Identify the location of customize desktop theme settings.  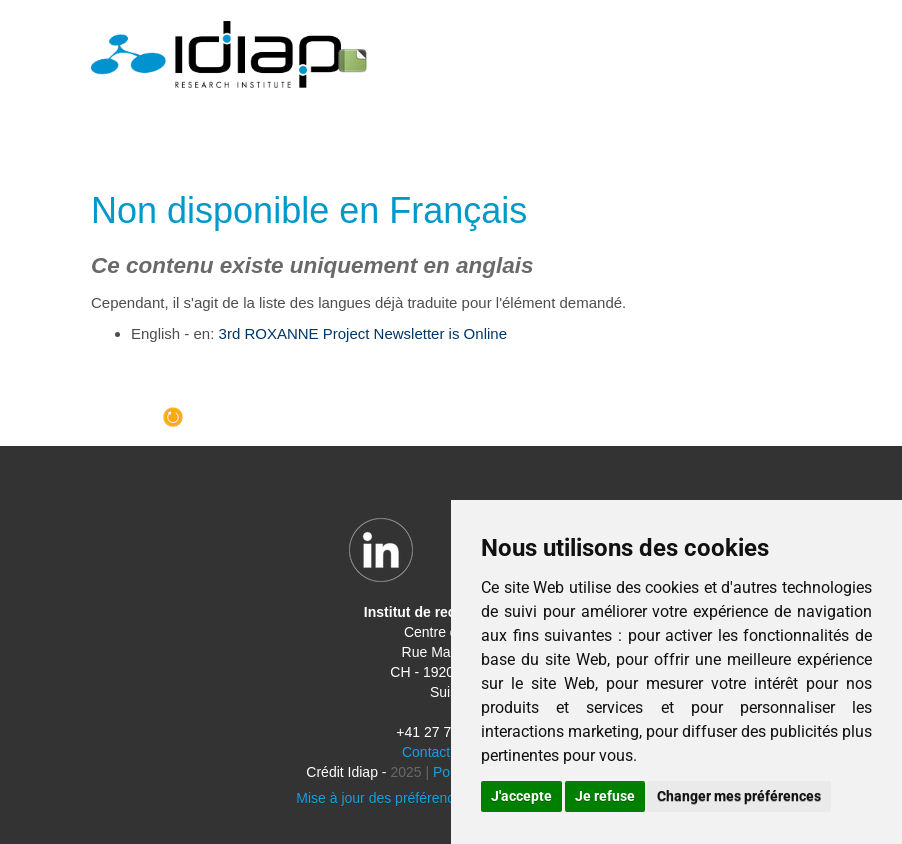
(352, 60).